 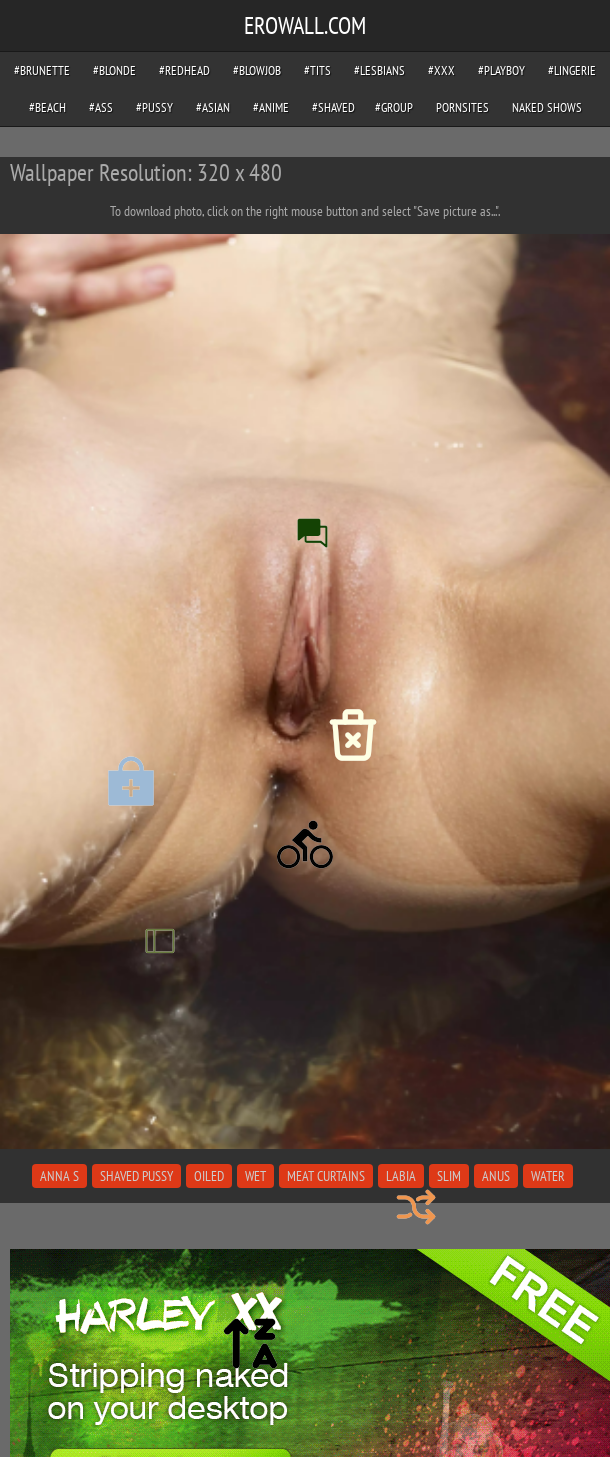 I want to click on open your conversations, so click(x=312, y=532).